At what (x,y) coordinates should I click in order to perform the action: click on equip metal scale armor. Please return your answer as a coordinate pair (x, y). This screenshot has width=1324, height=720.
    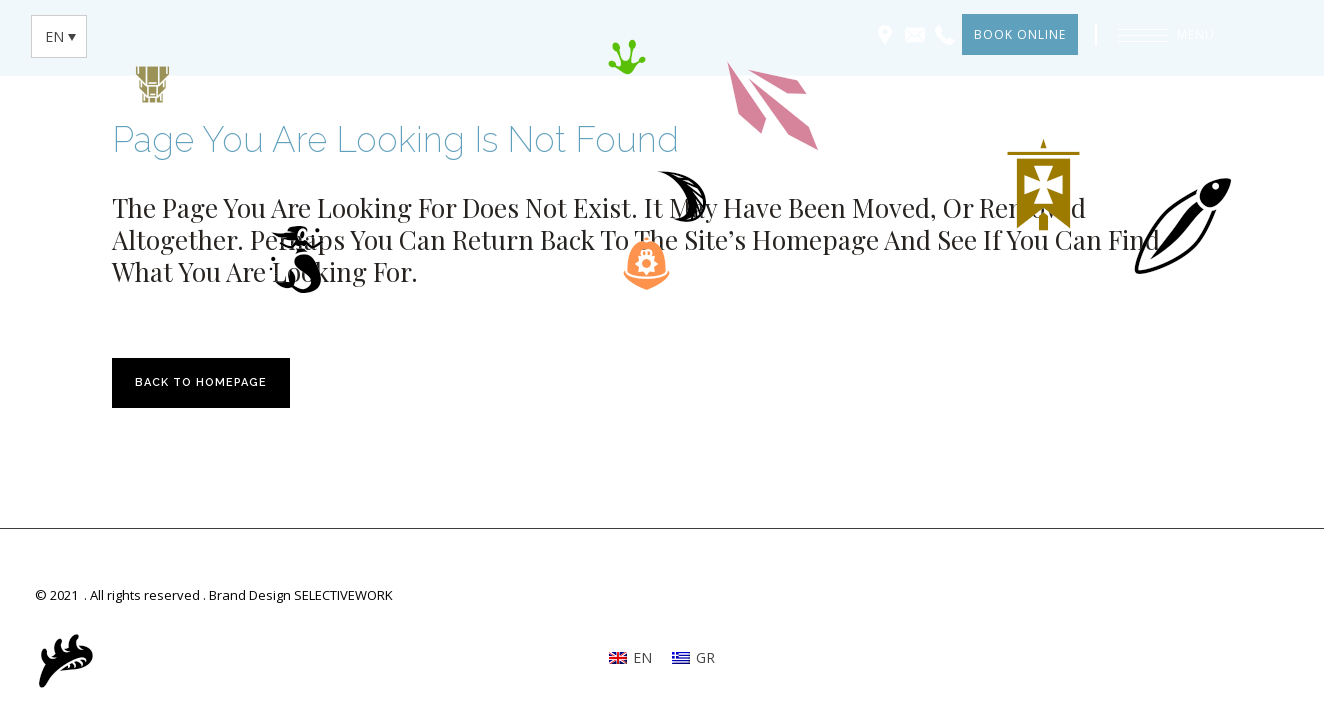
    Looking at the image, I should click on (152, 84).